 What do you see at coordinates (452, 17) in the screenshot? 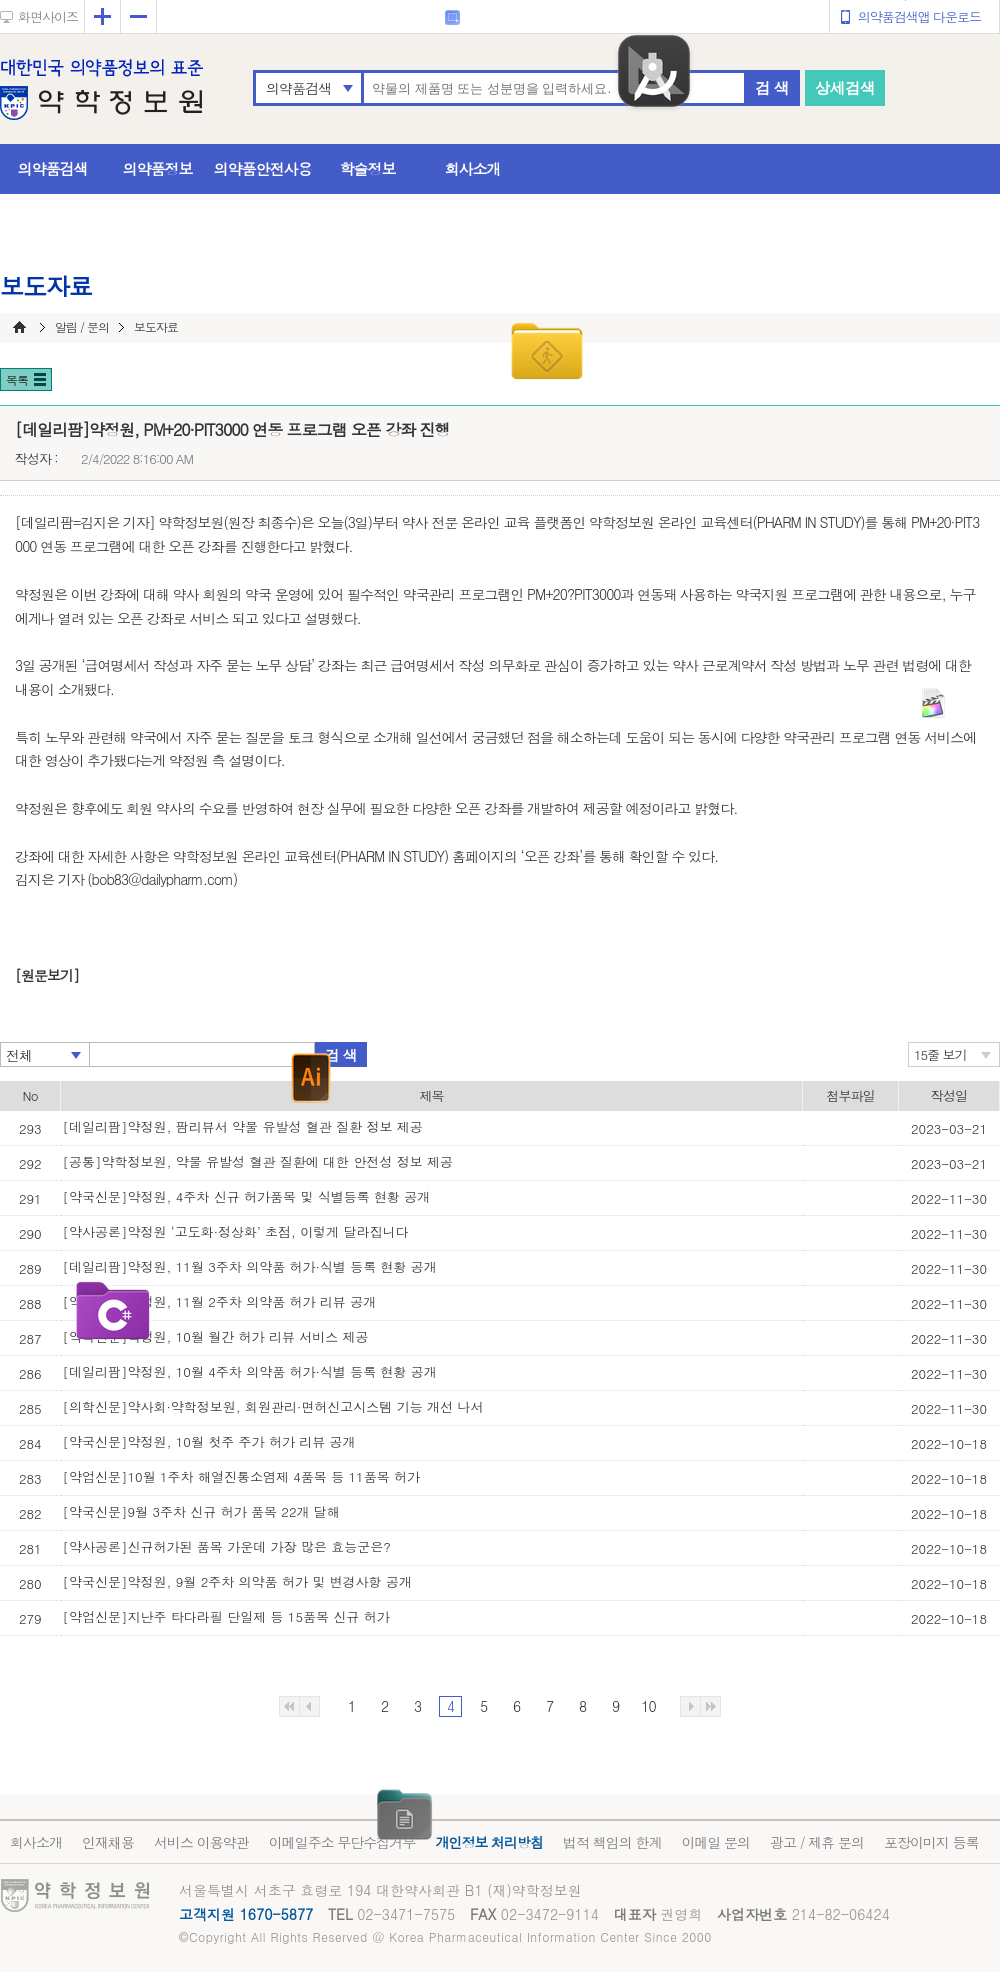
I see `take a screenshot` at bounding box center [452, 17].